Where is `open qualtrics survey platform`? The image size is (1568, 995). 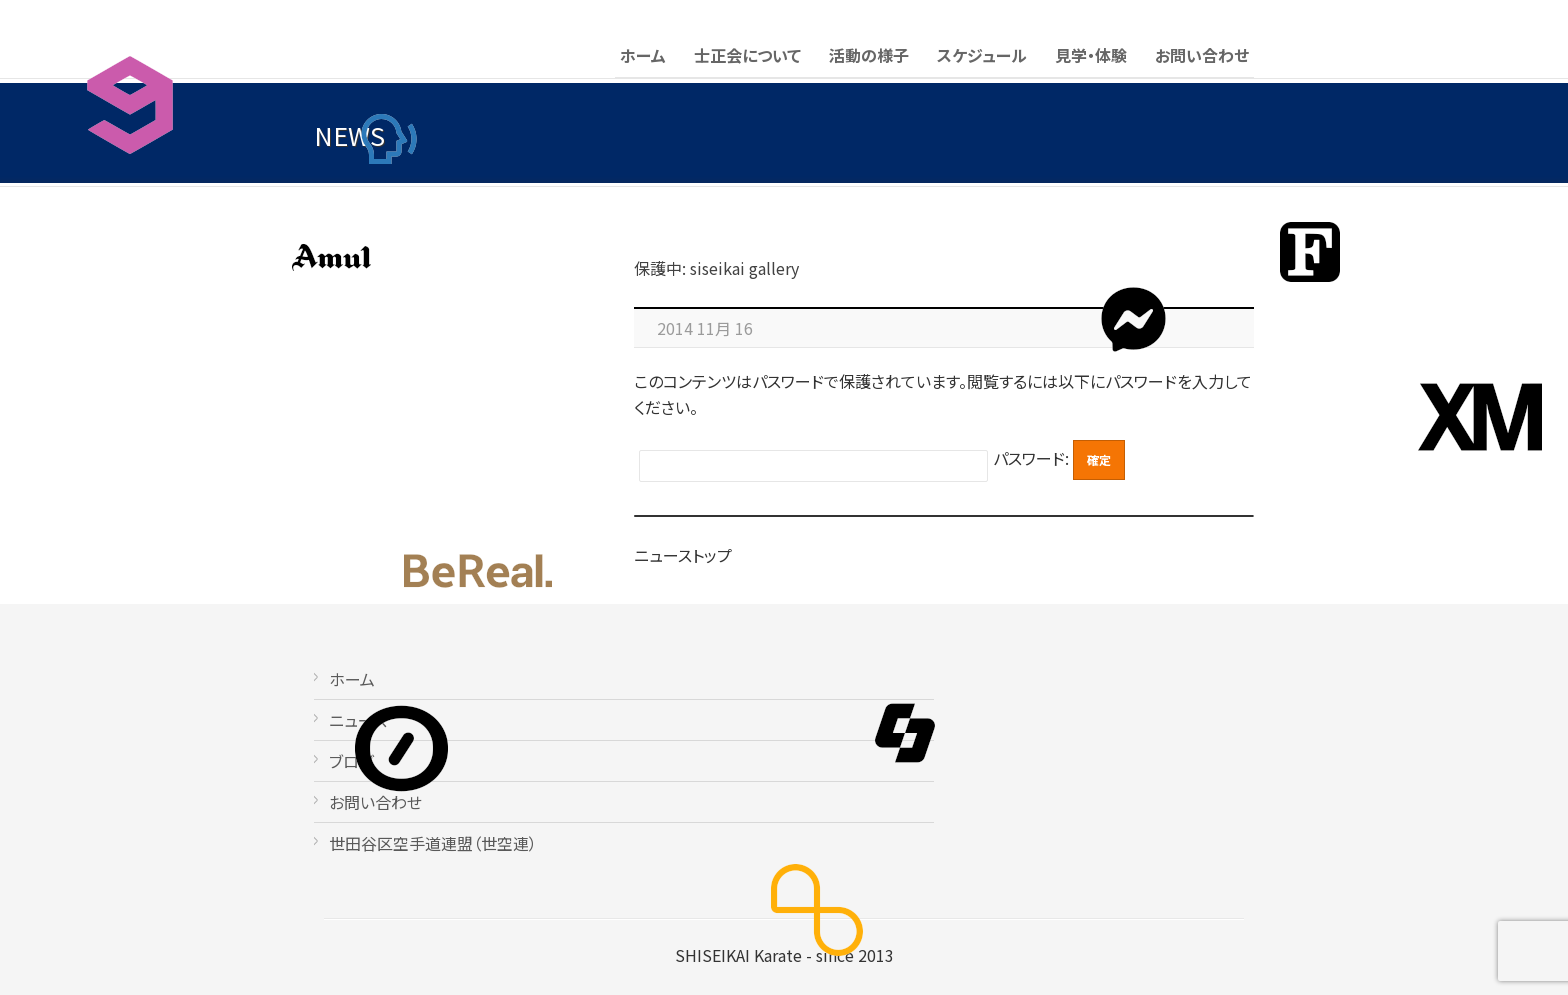 open qualtrics survey platform is located at coordinates (1480, 417).